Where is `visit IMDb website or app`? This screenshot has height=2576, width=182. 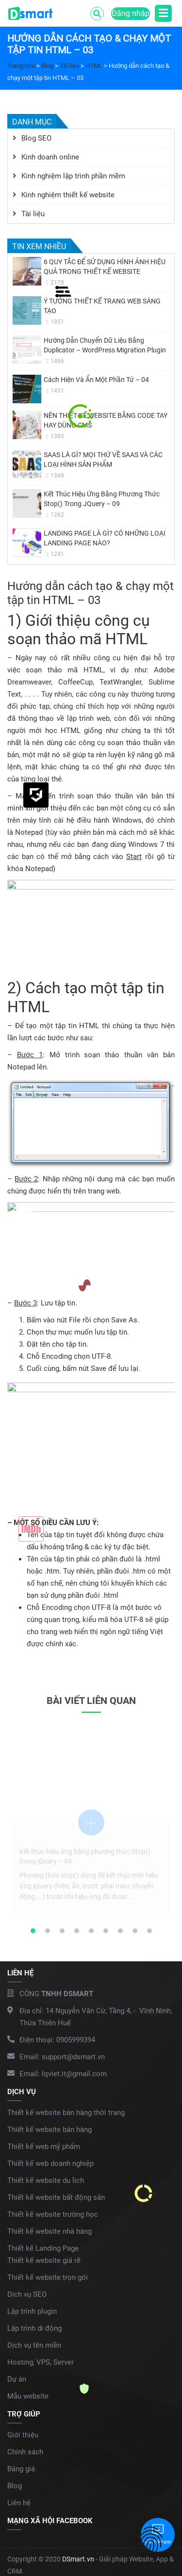 visit IMDb website or app is located at coordinates (31, 1529).